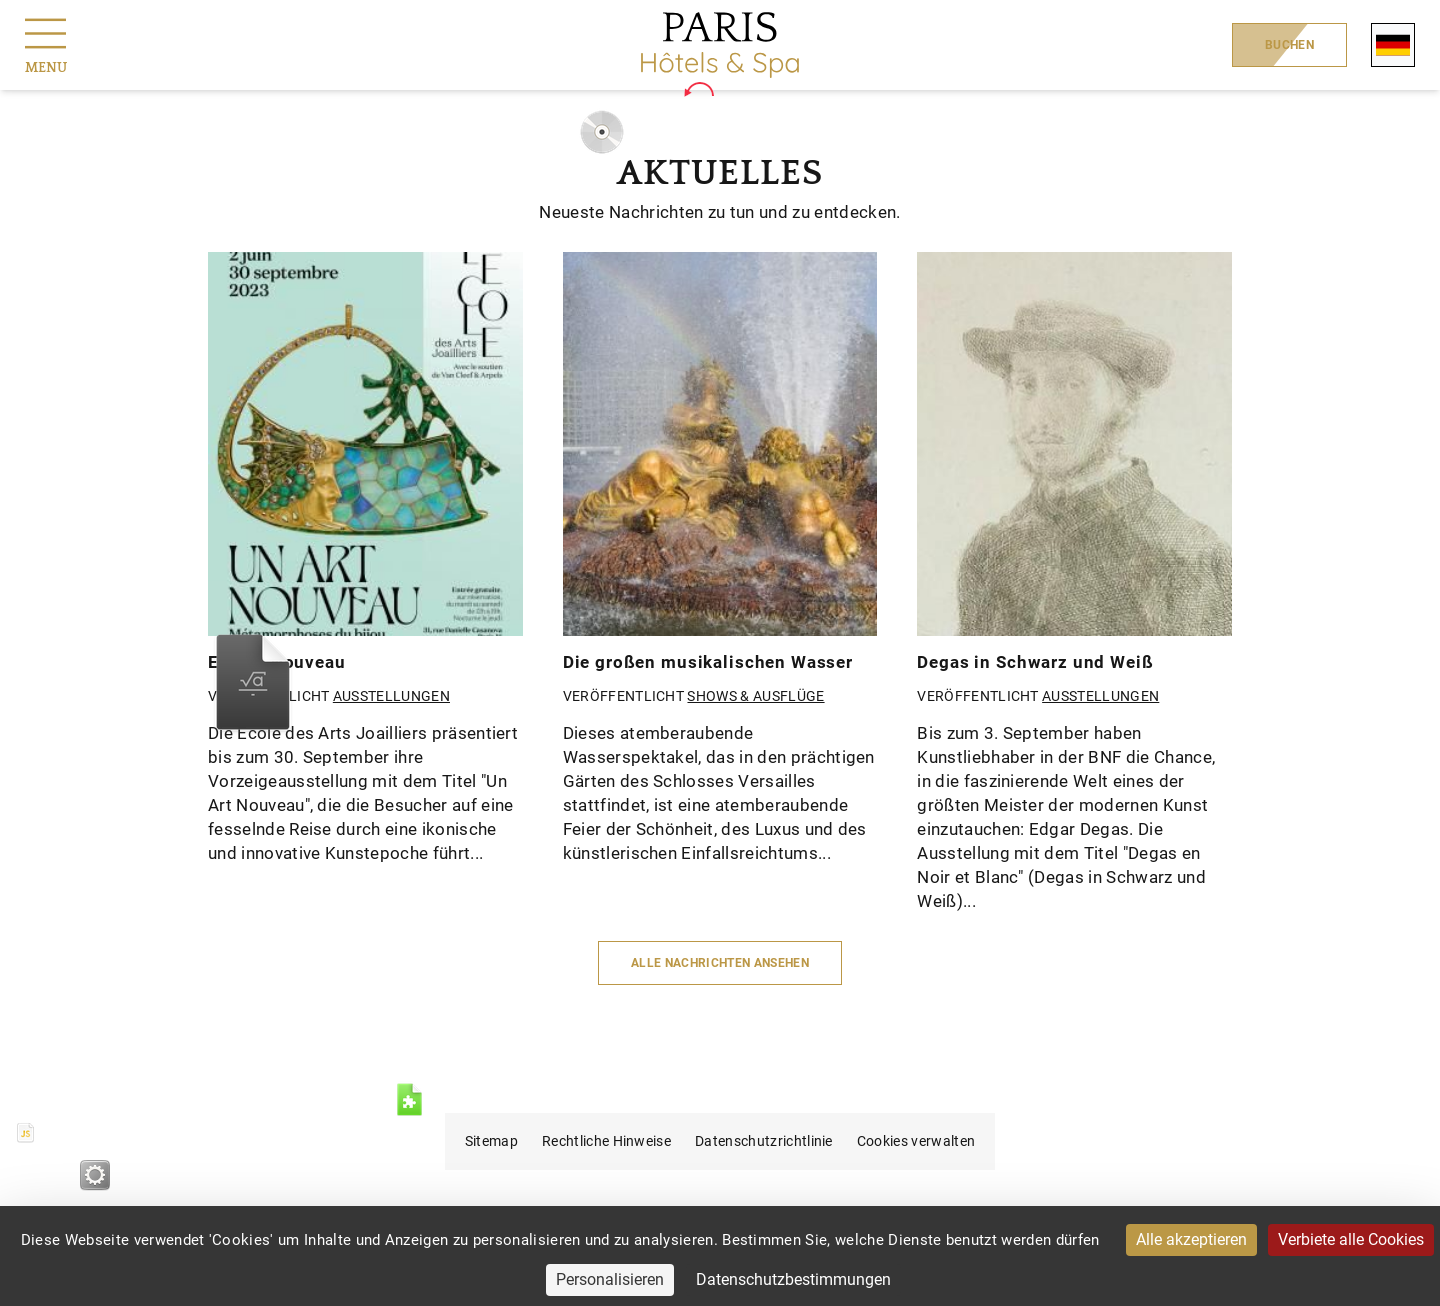  What do you see at coordinates (700, 89) in the screenshot?
I see `undo the last action` at bounding box center [700, 89].